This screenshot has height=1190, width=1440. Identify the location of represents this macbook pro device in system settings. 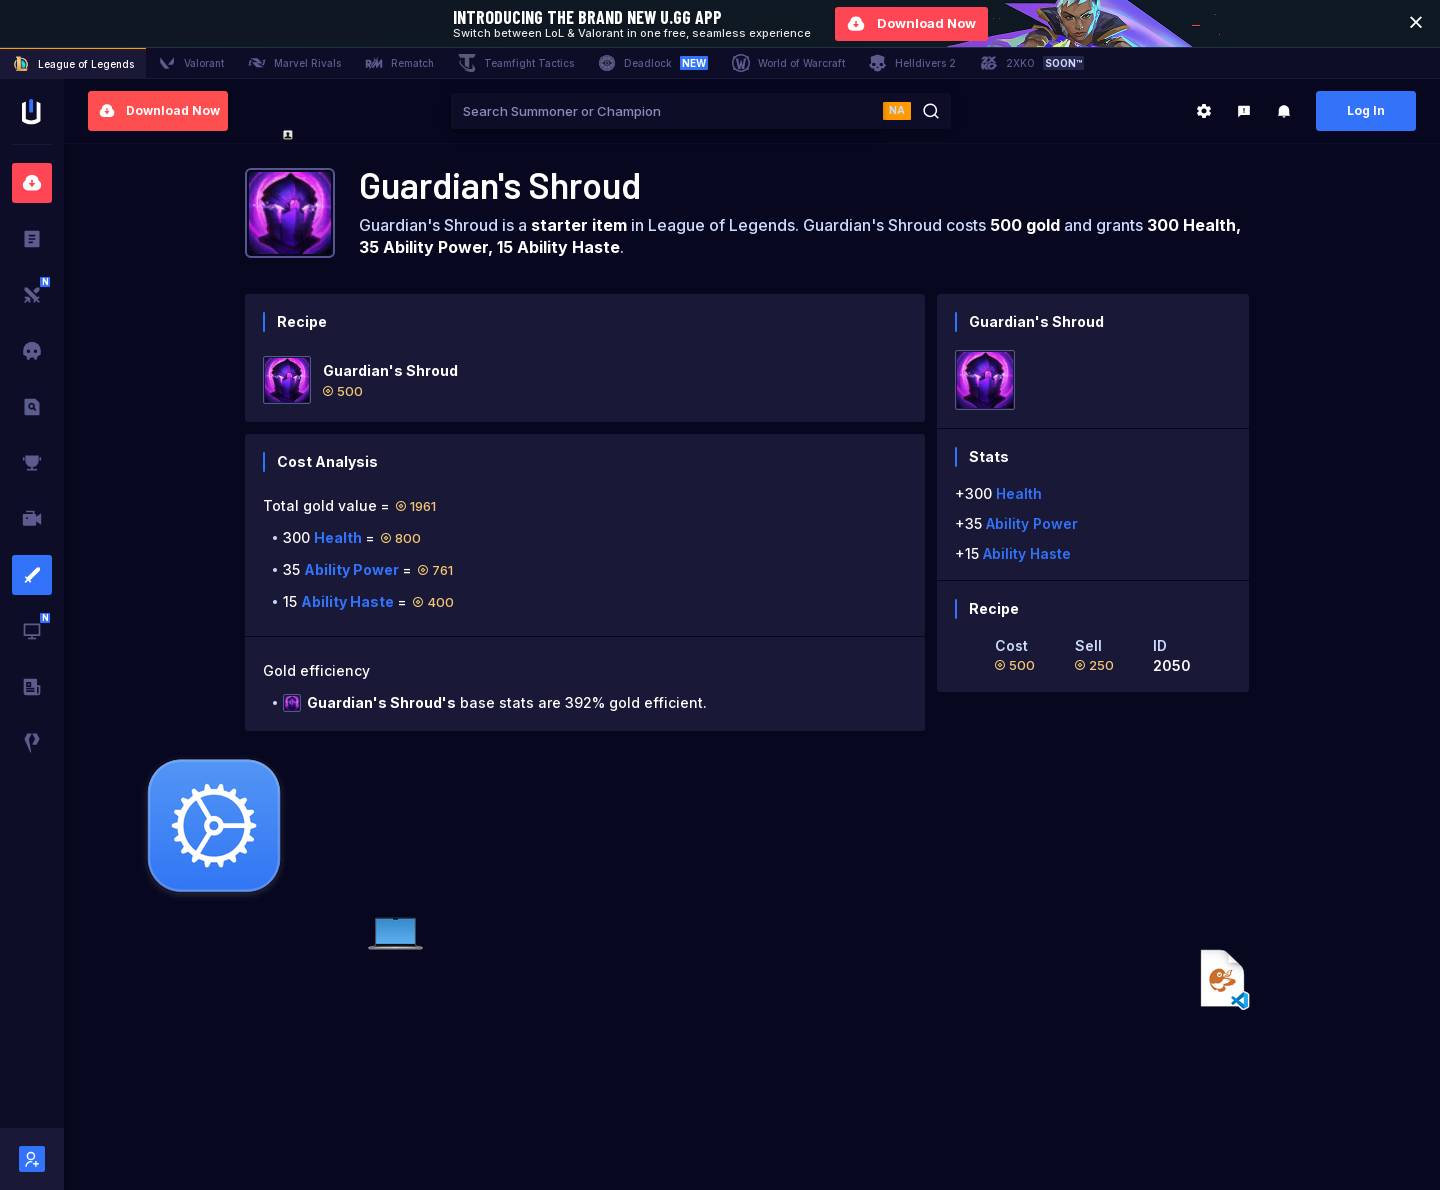
(395, 929).